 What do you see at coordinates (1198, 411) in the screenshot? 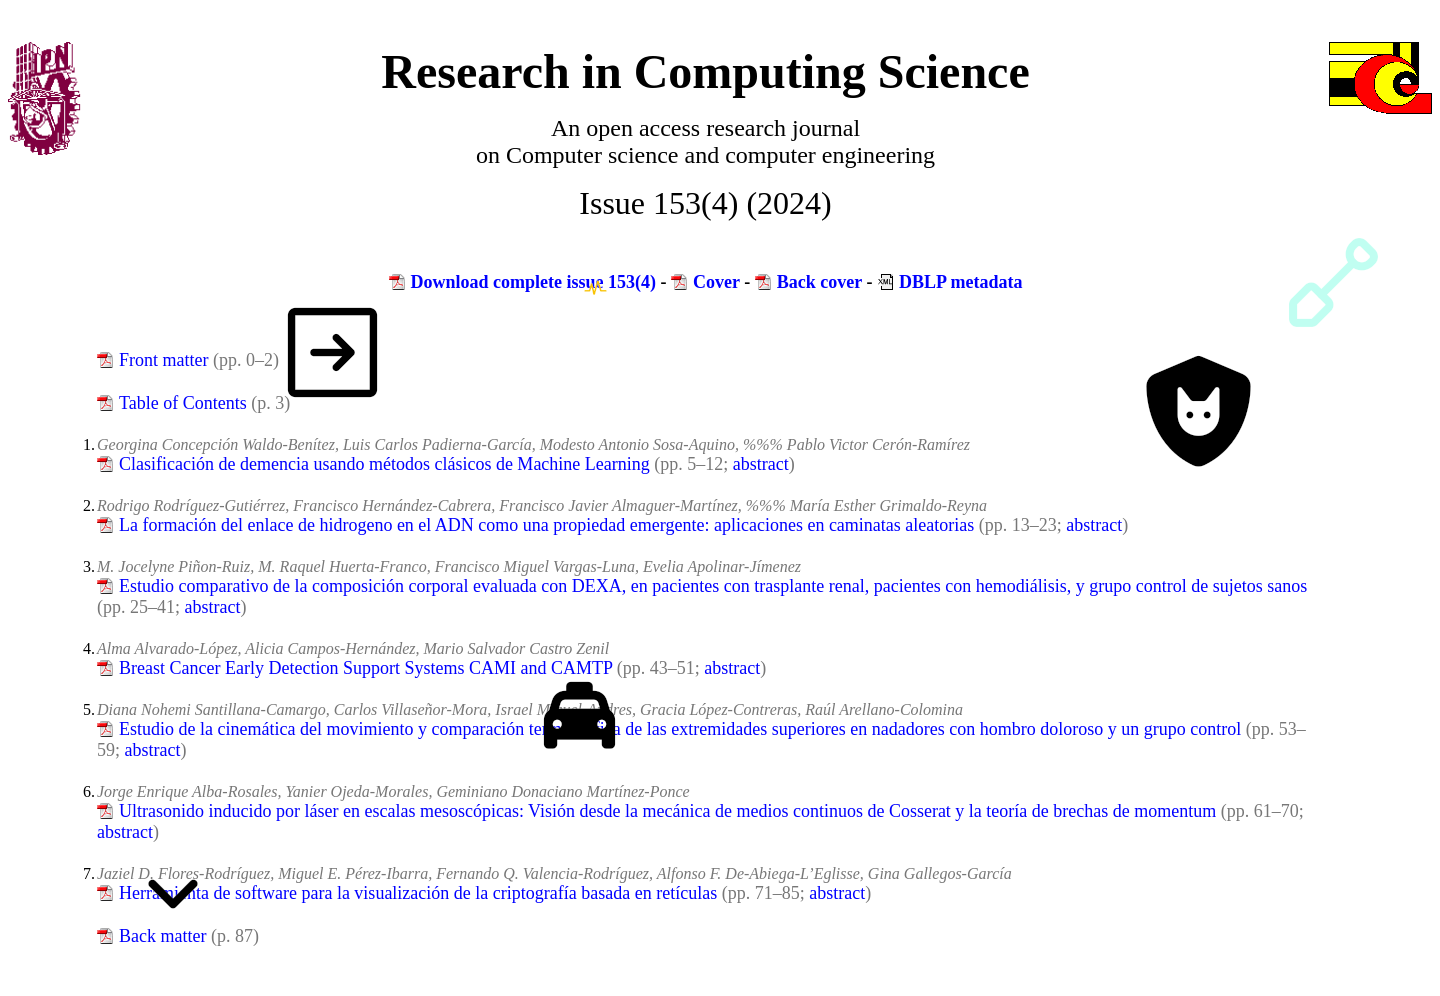
I see `pet protection or insurance services` at bounding box center [1198, 411].